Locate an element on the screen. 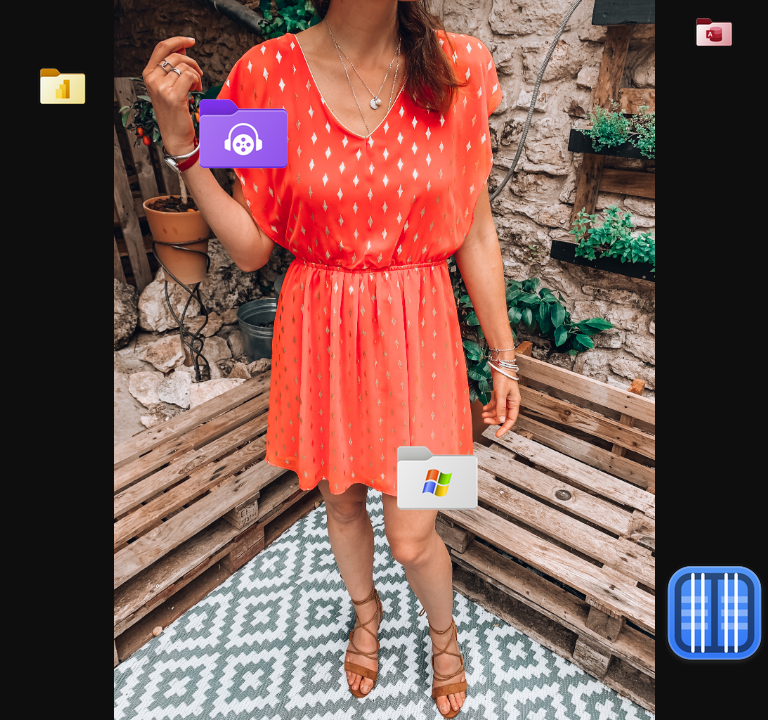 The height and width of the screenshot is (720, 768). open folder containing Power BI files is located at coordinates (62, 87).